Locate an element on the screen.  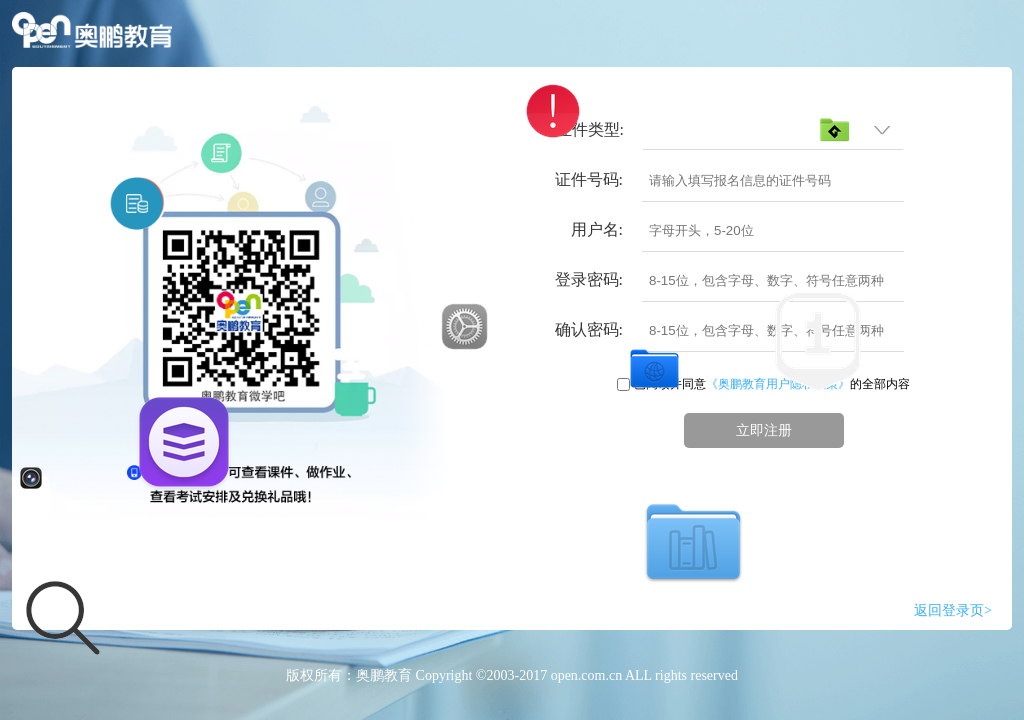
indicates num lock is enabled is located at coordinates (818, 342).